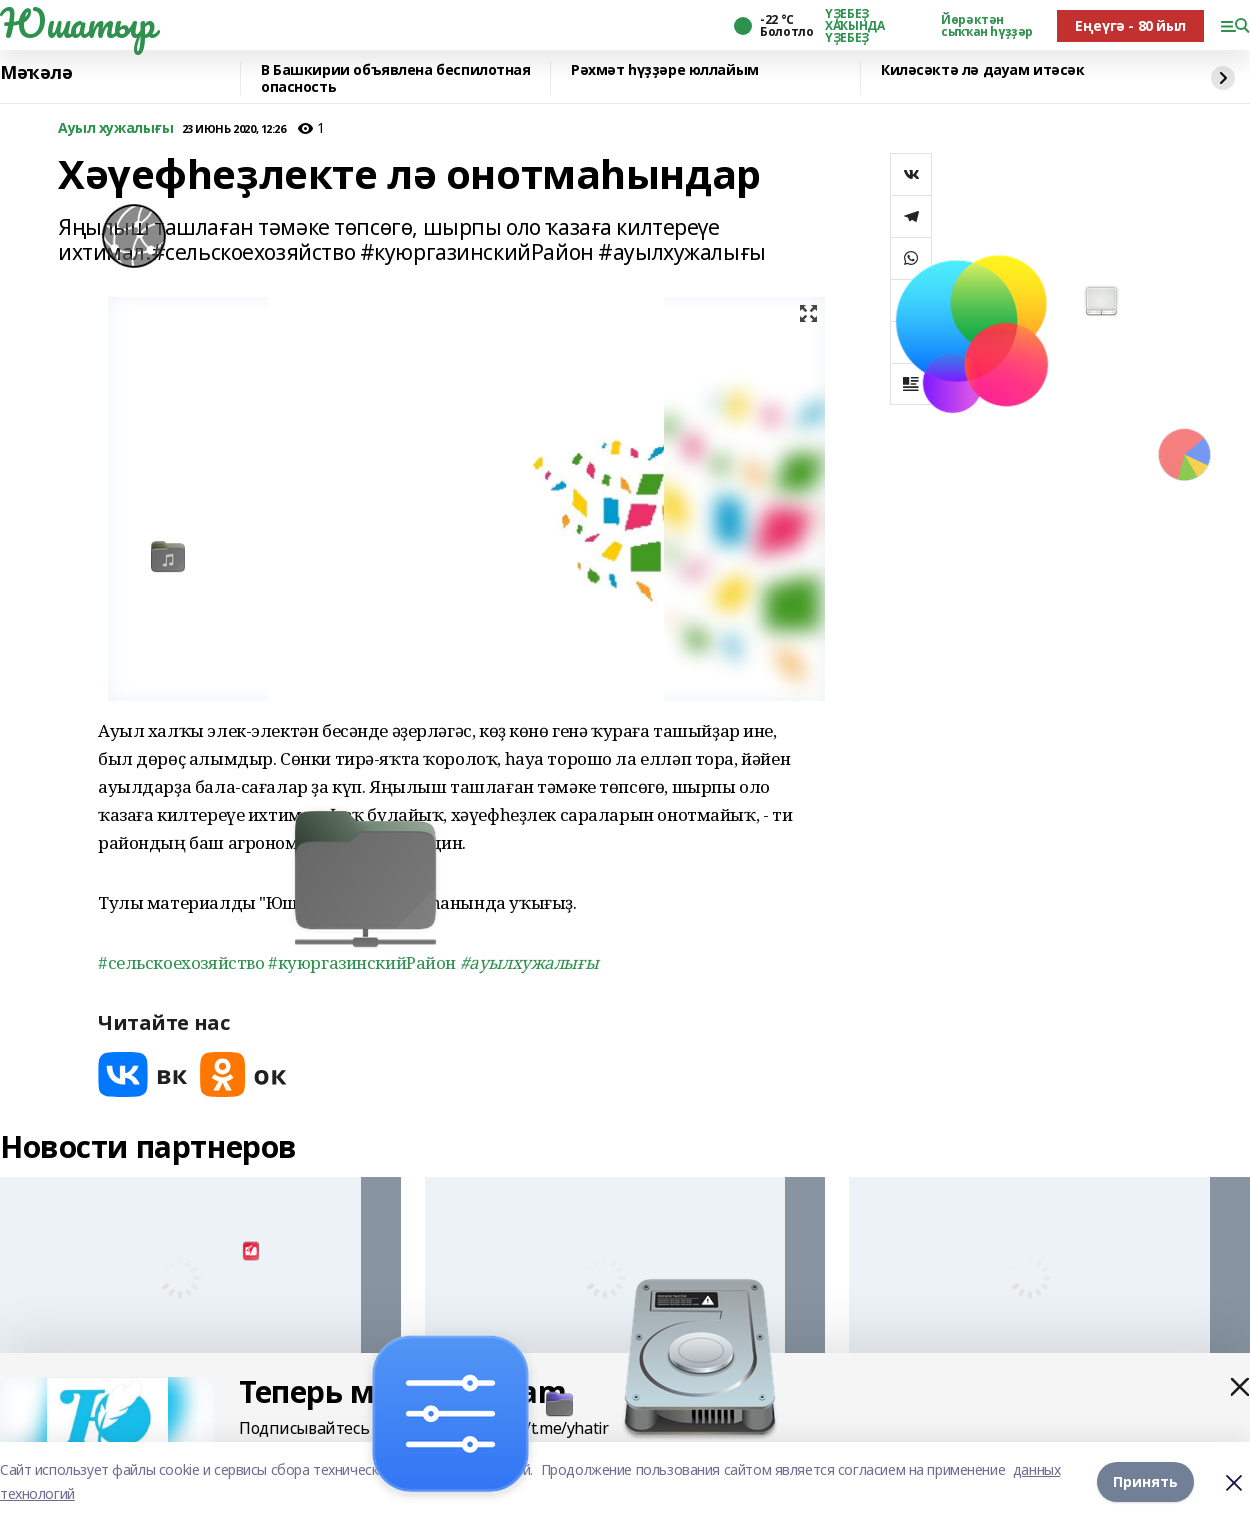  What do you see at coordinates (1101, 302) in the screenshot?
I see `touchpad input device settings` at bounding box center [1101, 302].